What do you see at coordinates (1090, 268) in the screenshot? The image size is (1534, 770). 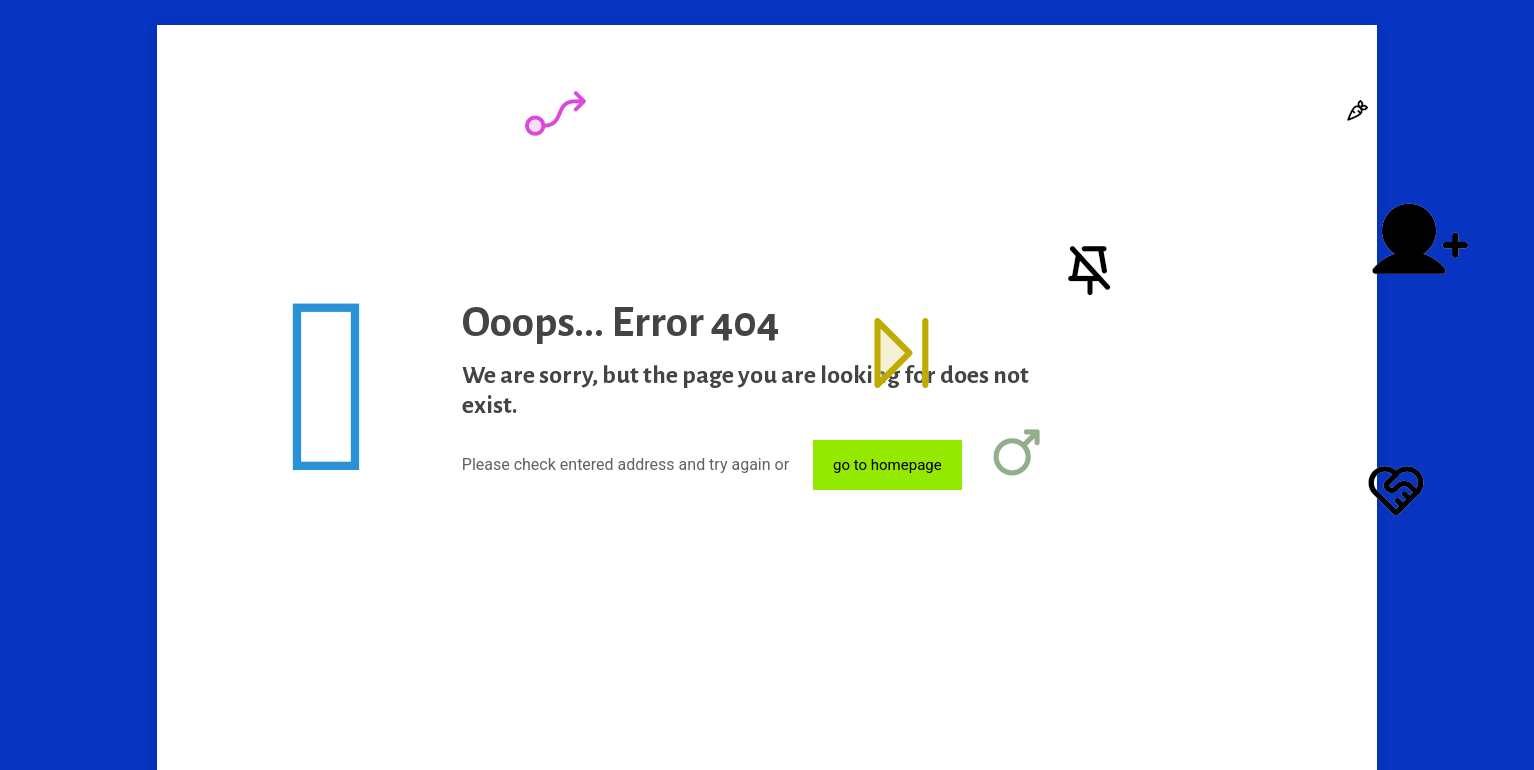 I see `unpin an item from your saved collection` at bounding box center [1090, 268].